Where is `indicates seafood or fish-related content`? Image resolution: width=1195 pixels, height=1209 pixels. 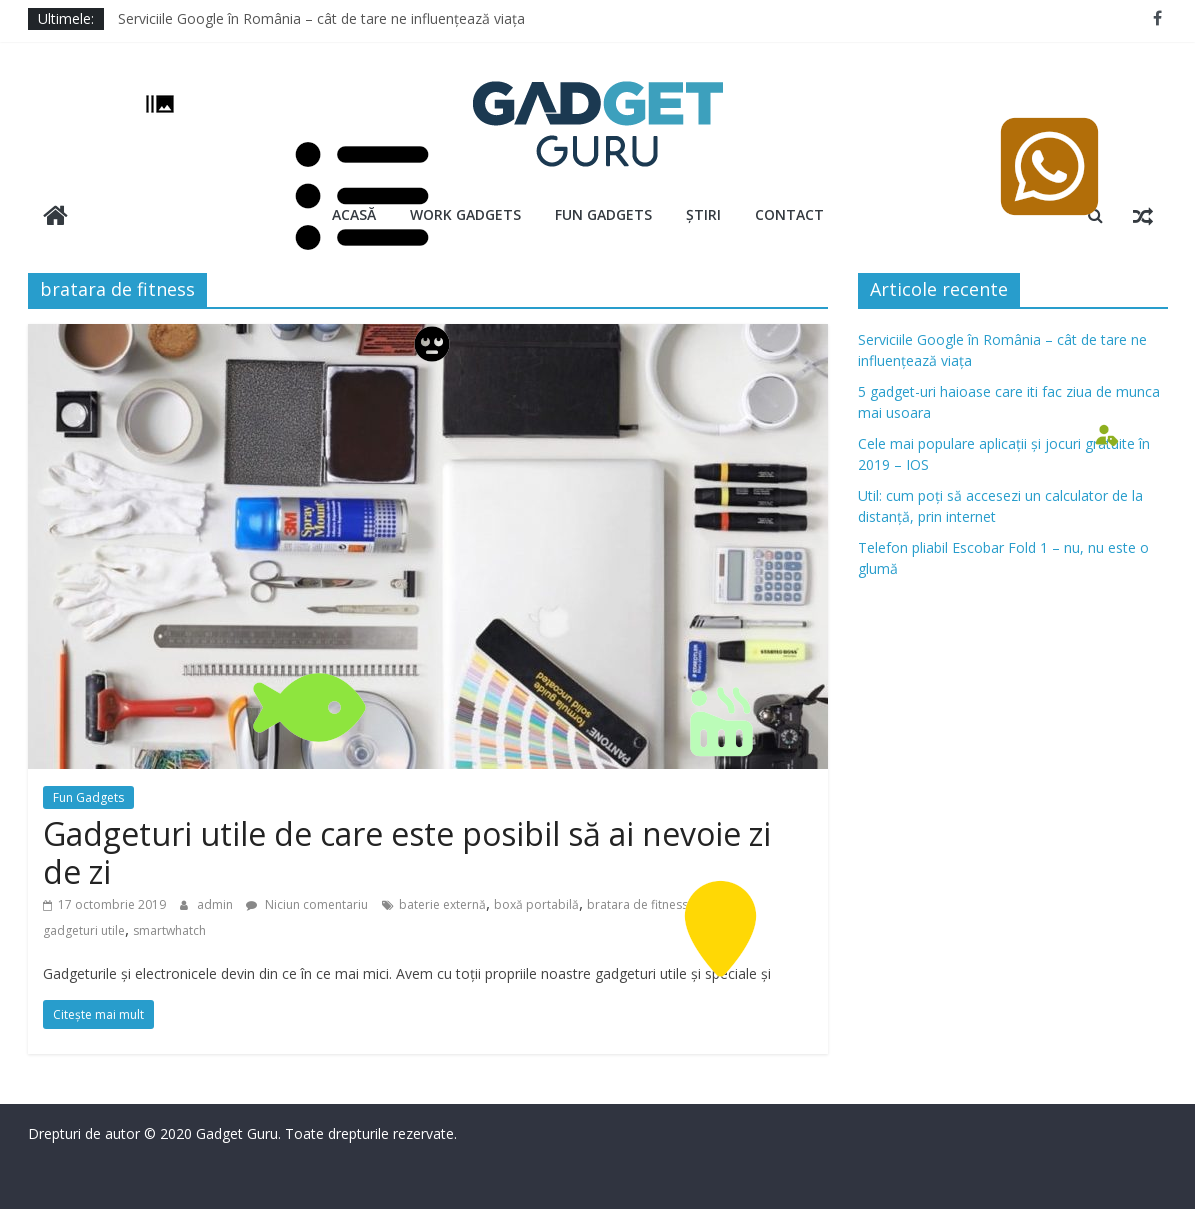
indicates seafood or fish-related content is located at coordinates (309, 707).